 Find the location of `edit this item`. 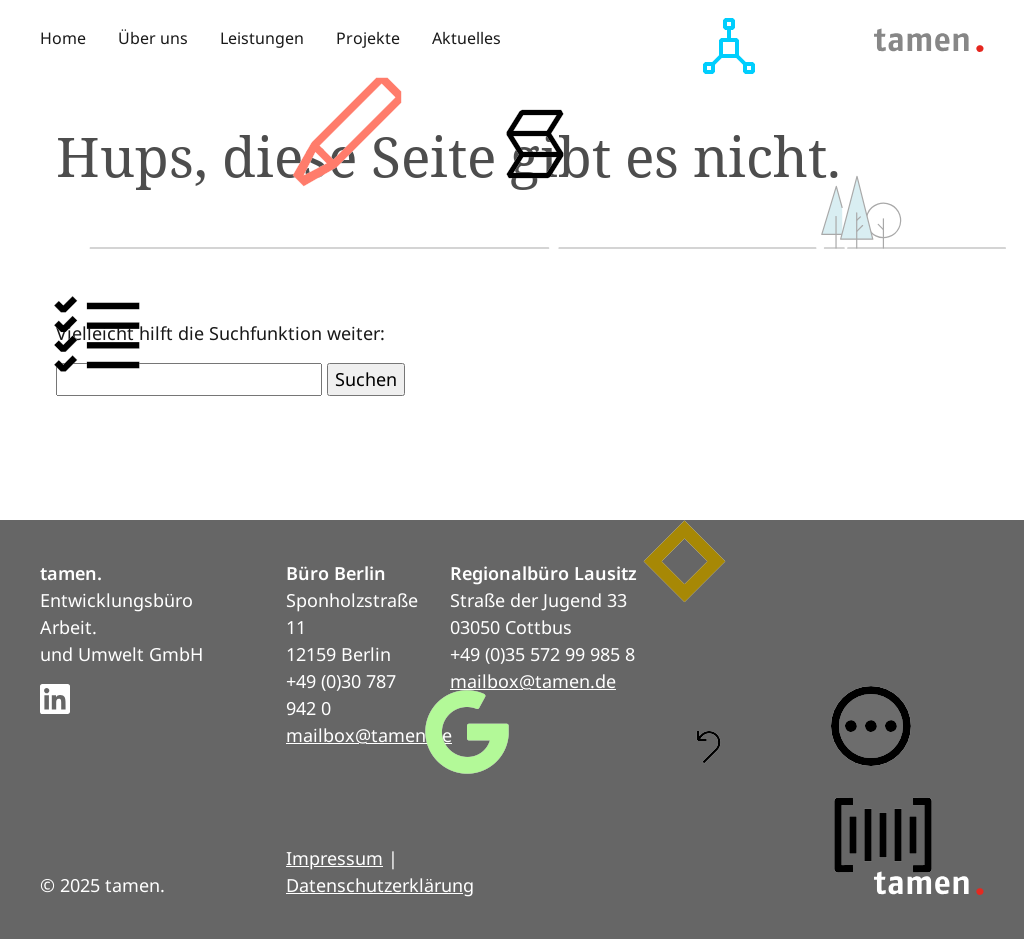

edit this item is located at coordinates (347, 132).